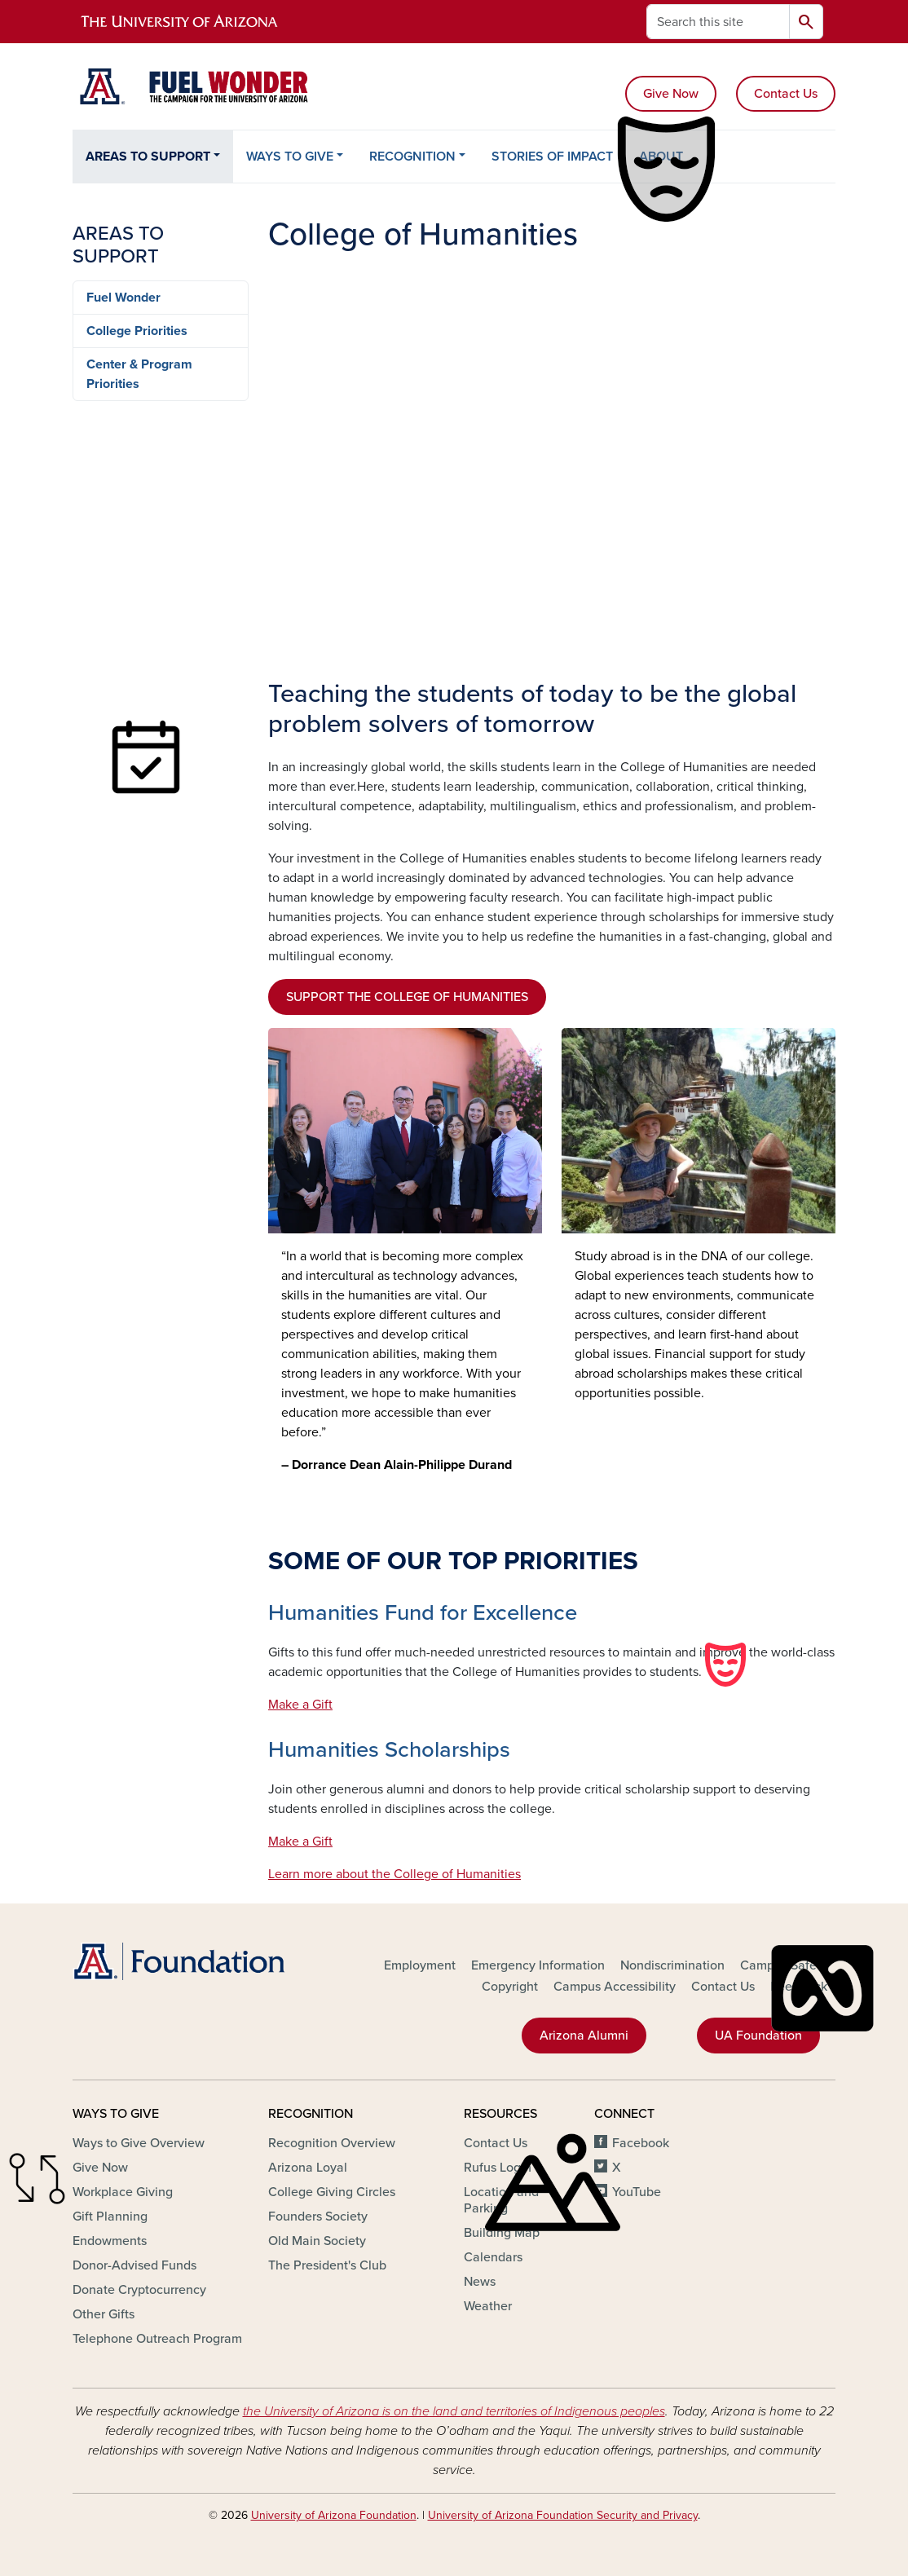 This screenshot has width=908, height=2576. Describe the element at coordinates (725, 1663) in the screenshot. I see `access theater or entertainment content` at that location.